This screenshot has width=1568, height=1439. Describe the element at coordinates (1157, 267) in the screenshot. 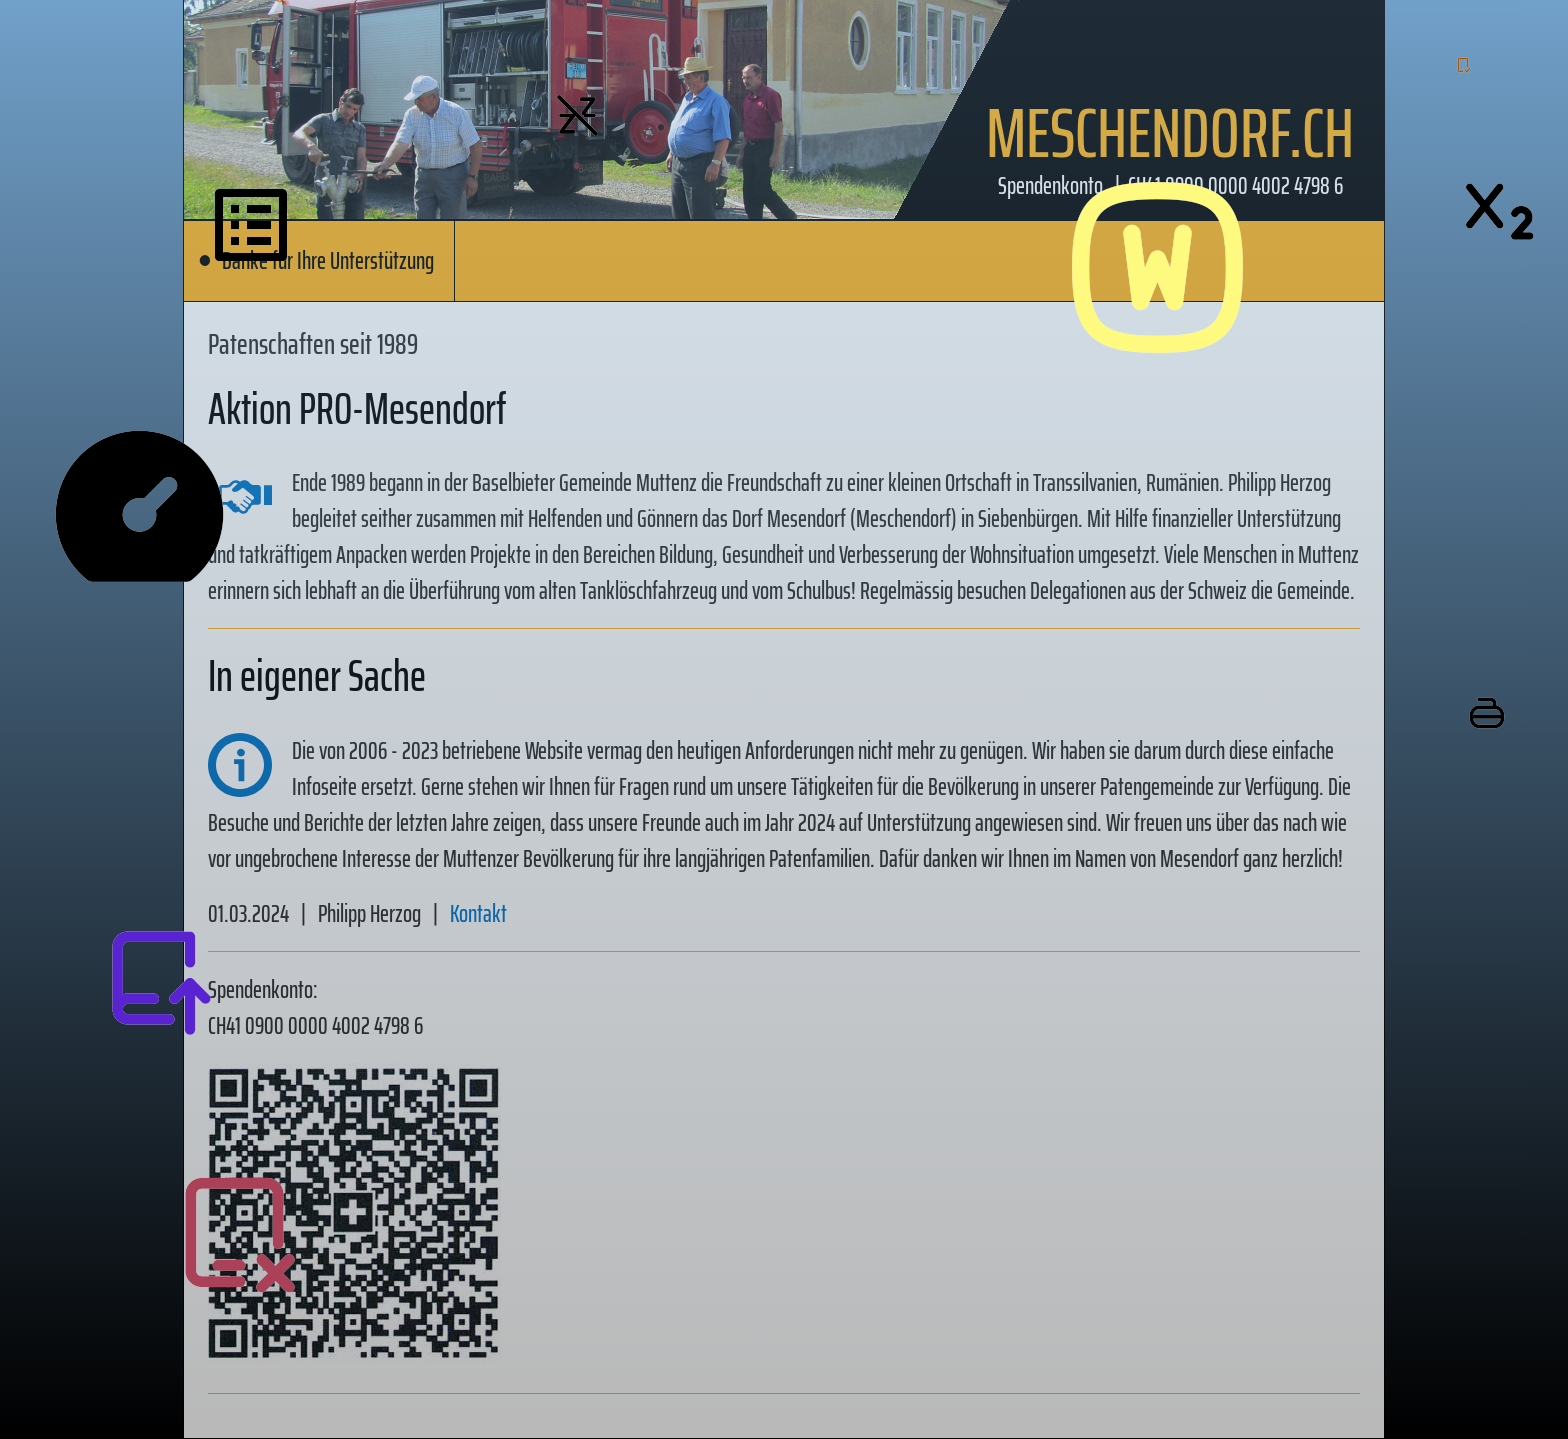

I see `access items or content starting with "W"` at that location.